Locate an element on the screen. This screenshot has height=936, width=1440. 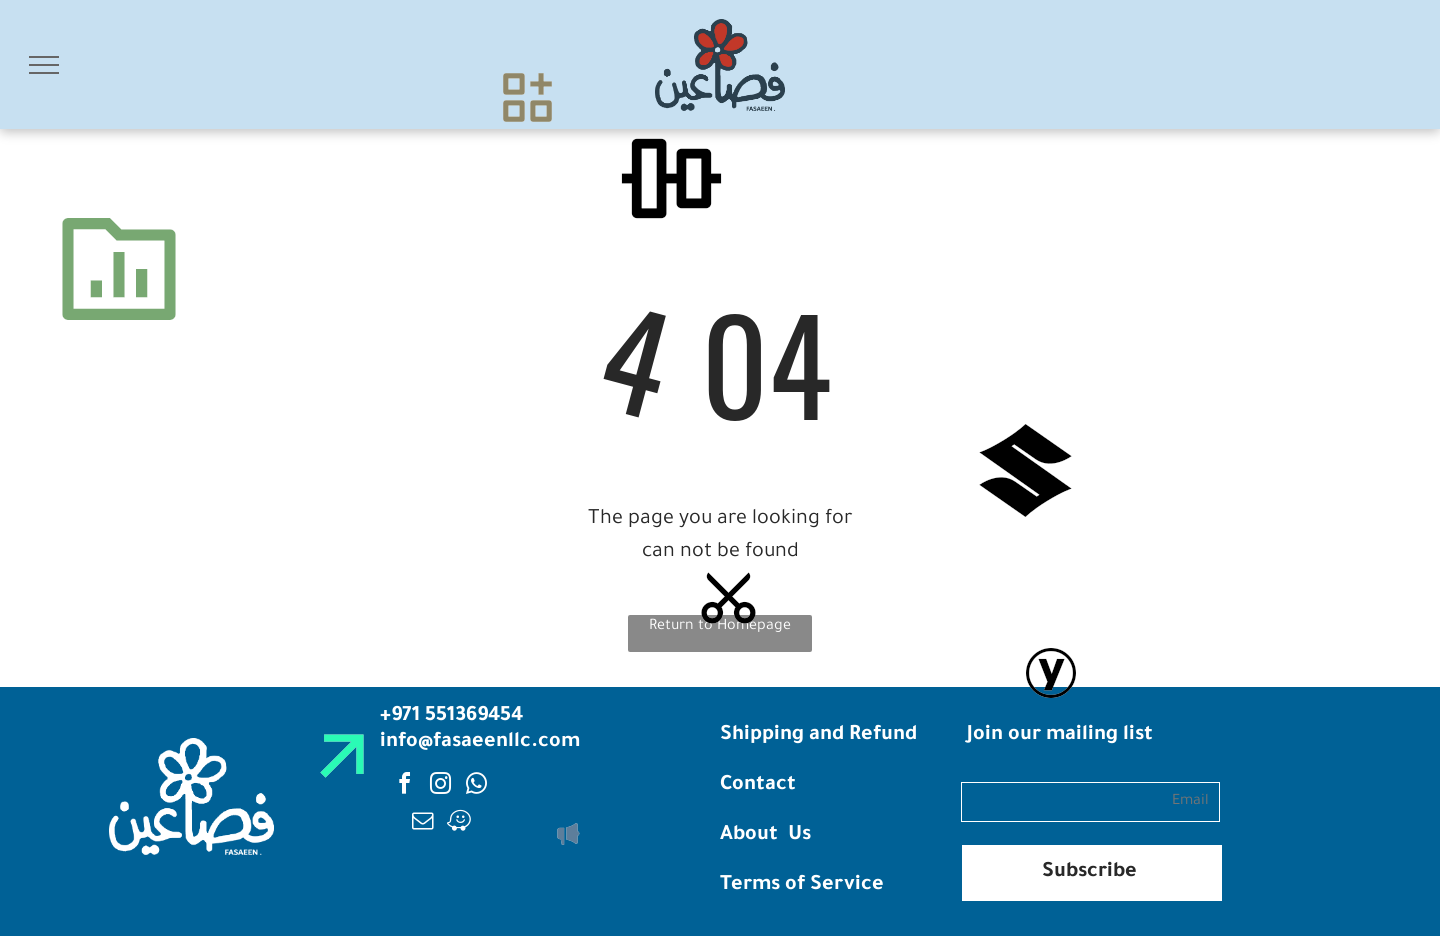
open link in new tab or window is located at coordinates (342, 756).